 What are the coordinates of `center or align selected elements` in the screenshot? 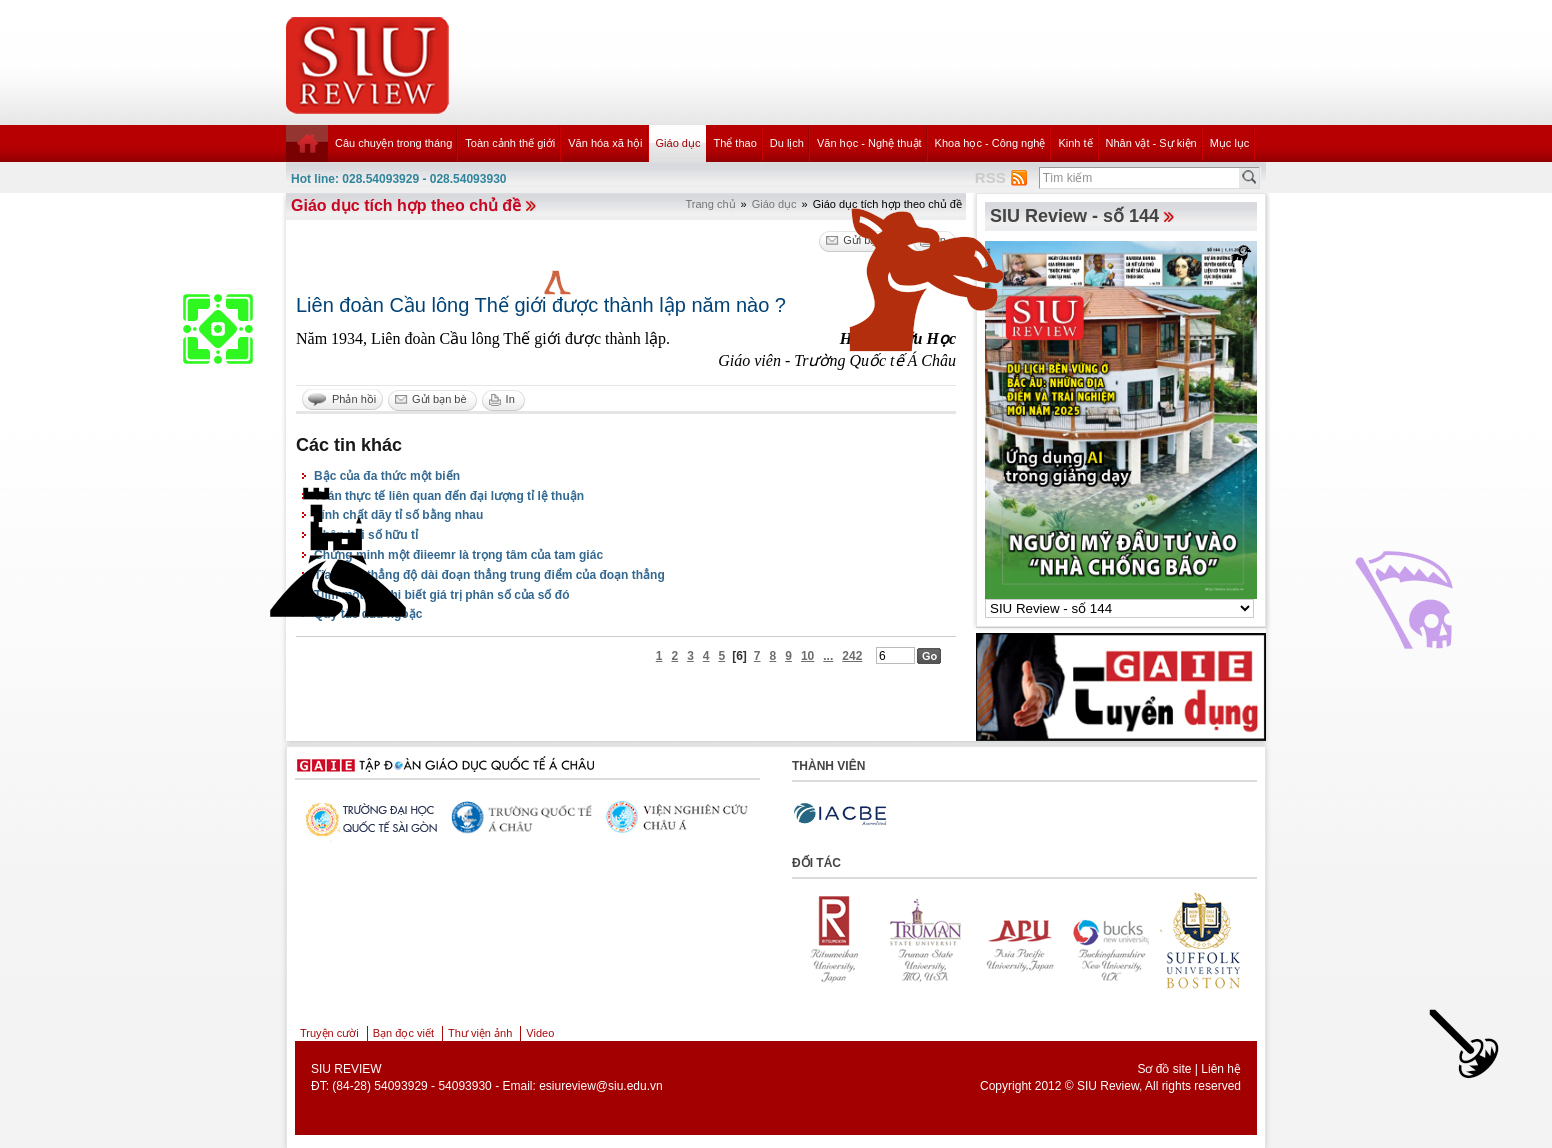 It's located at (218, 329).